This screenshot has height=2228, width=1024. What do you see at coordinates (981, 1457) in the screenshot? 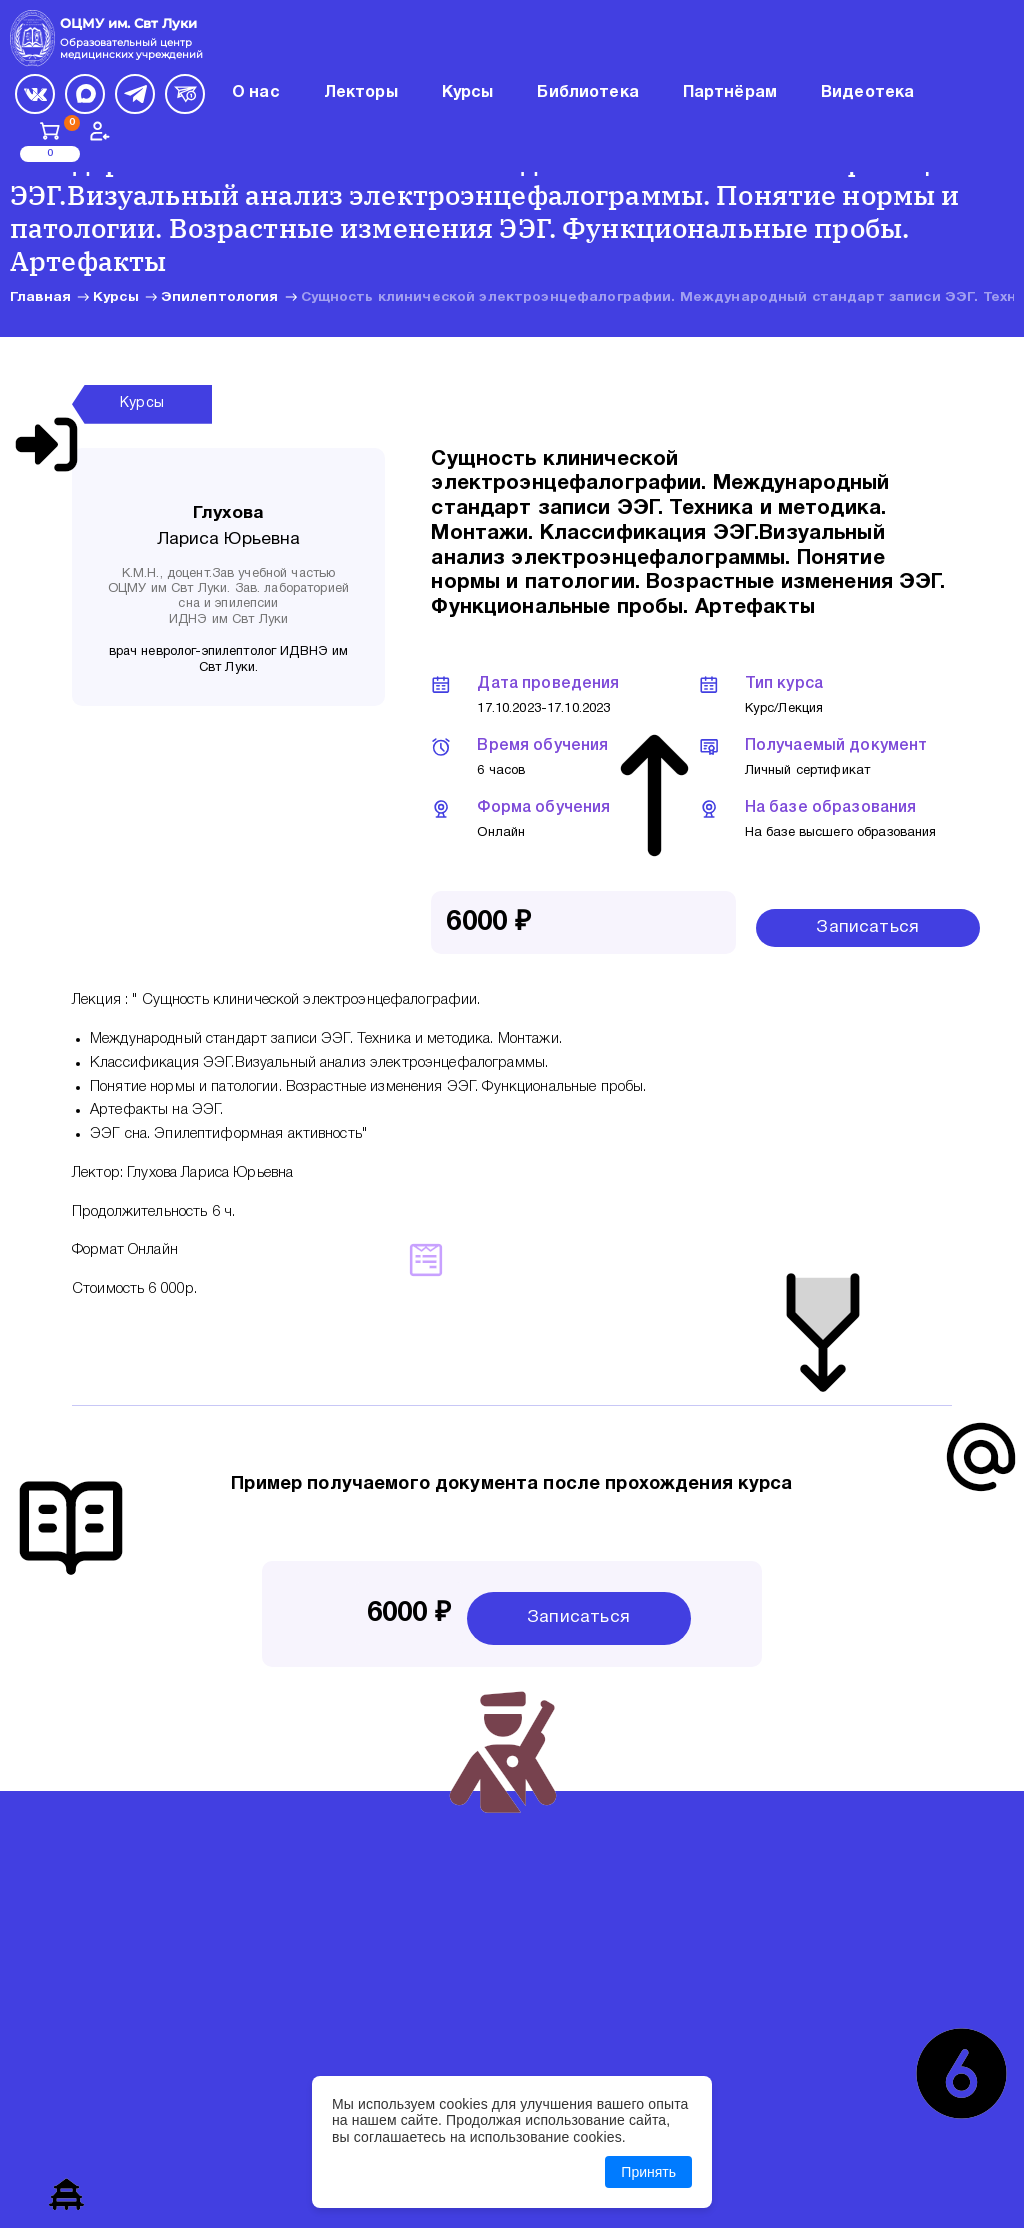
I see `mention a user in a post or comment` at bounding box center [981, 1457].